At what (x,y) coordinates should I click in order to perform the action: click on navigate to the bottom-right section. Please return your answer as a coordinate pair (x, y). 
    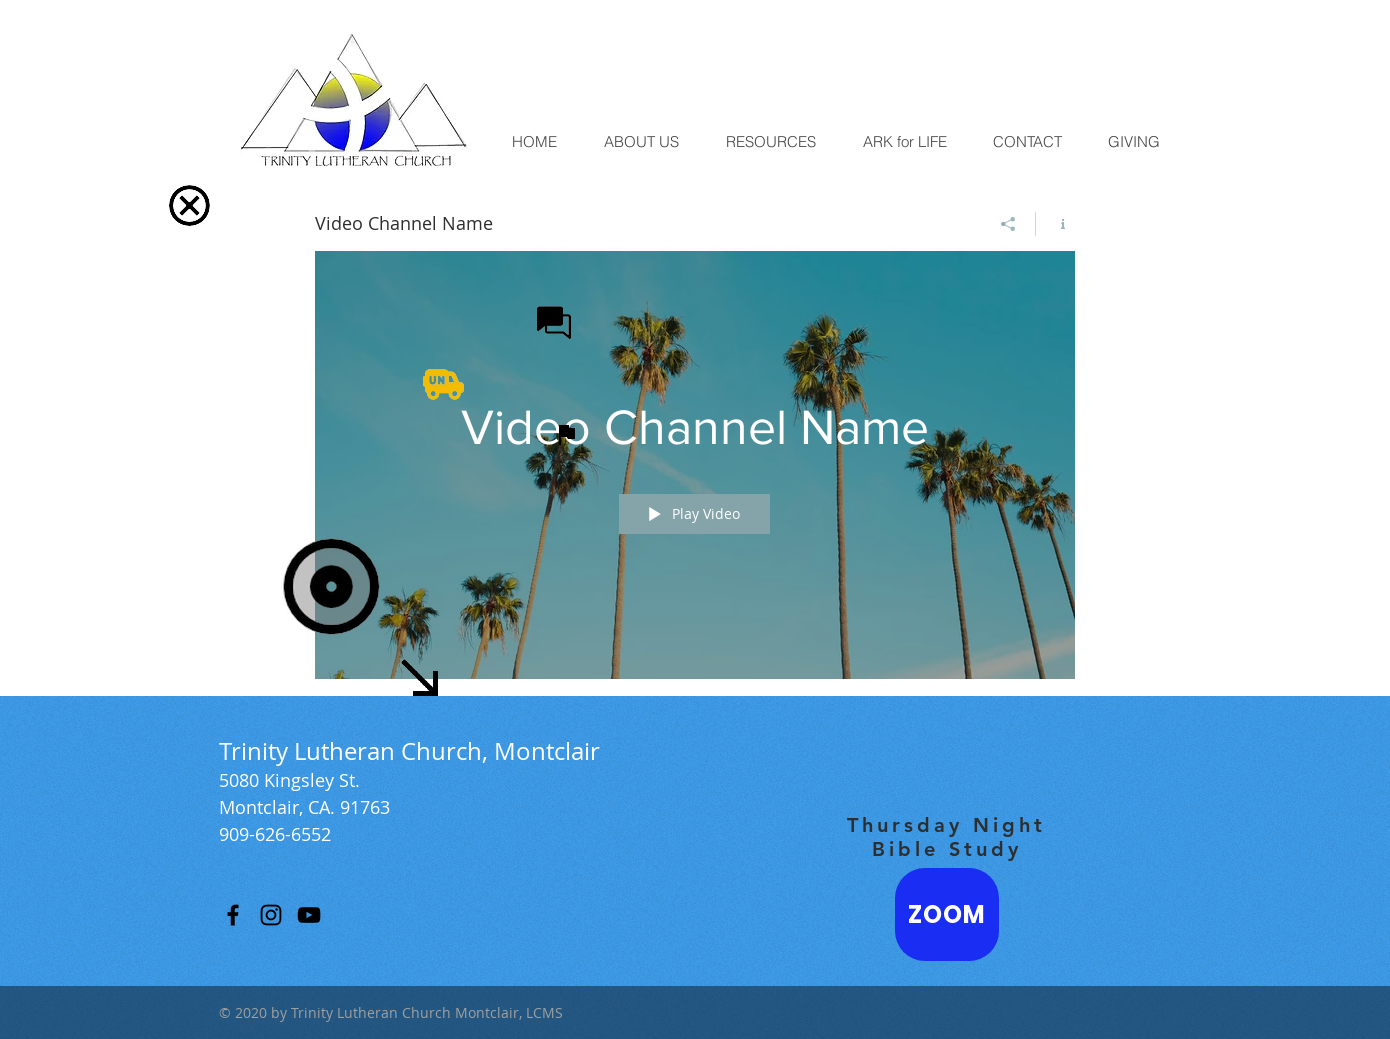
    Looking at the image, I should click on (421, 679).